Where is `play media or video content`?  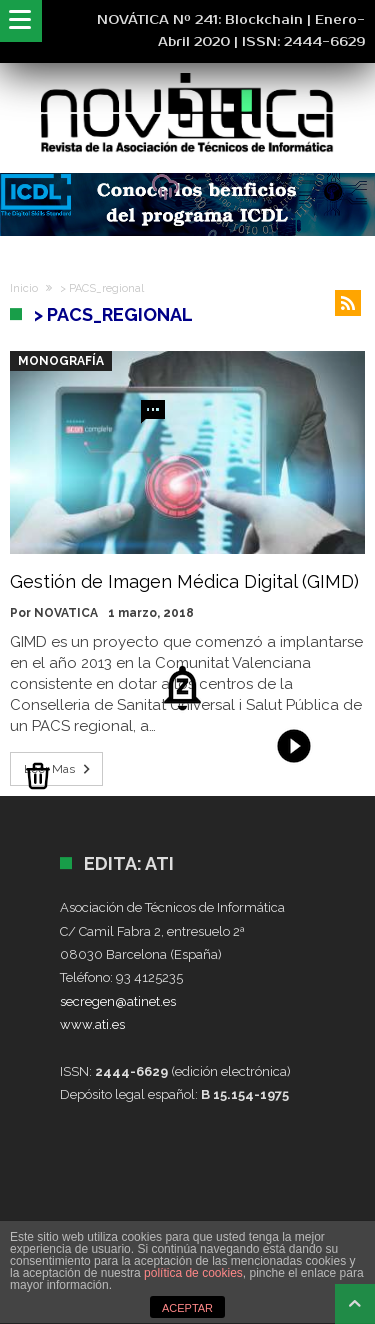 play media or video content is located at coordinates (294, 746).